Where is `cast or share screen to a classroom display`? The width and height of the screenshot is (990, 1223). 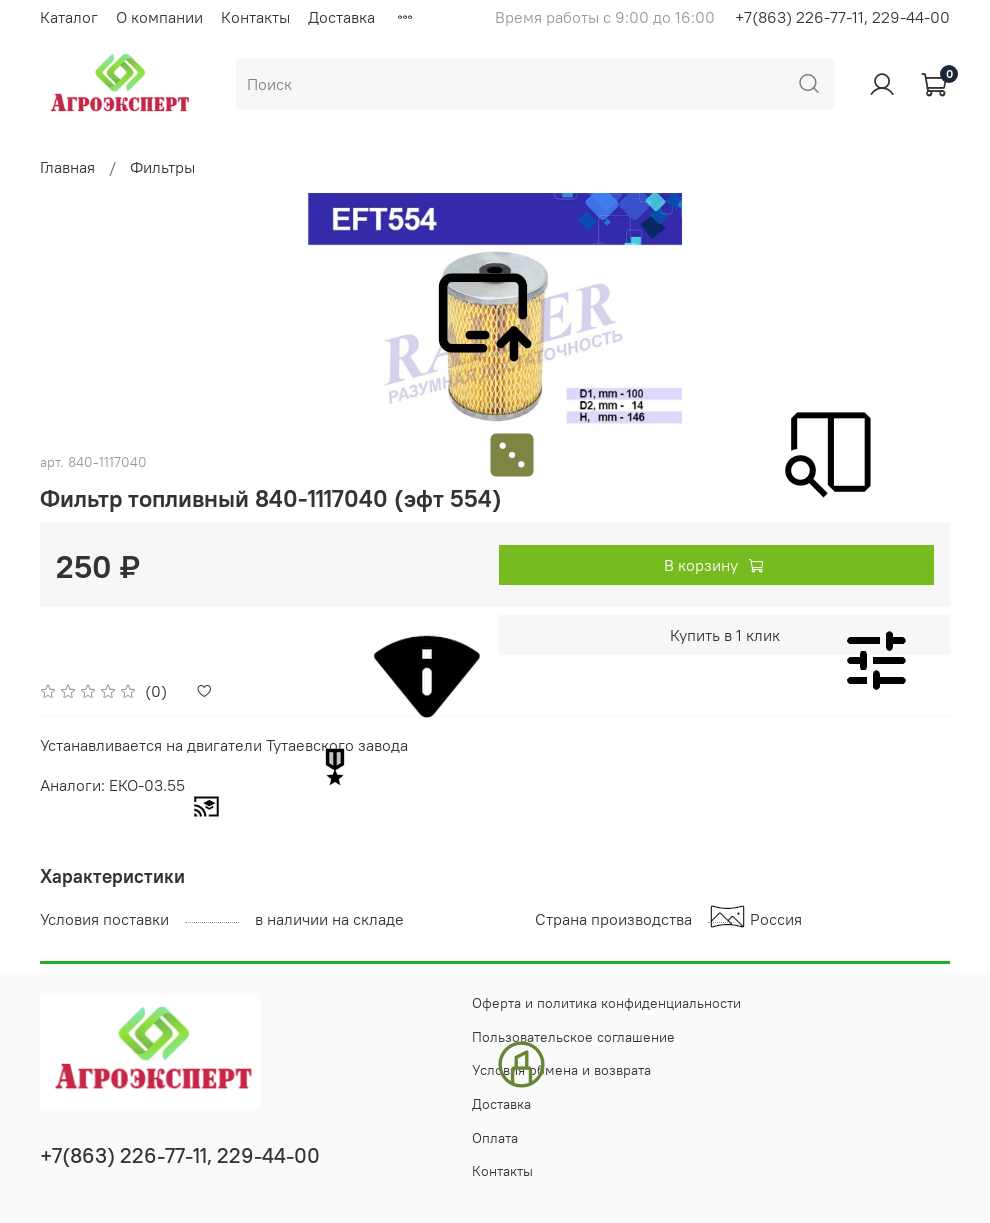
cast or share screen to a classroom display is located at coordinates (206, 806).